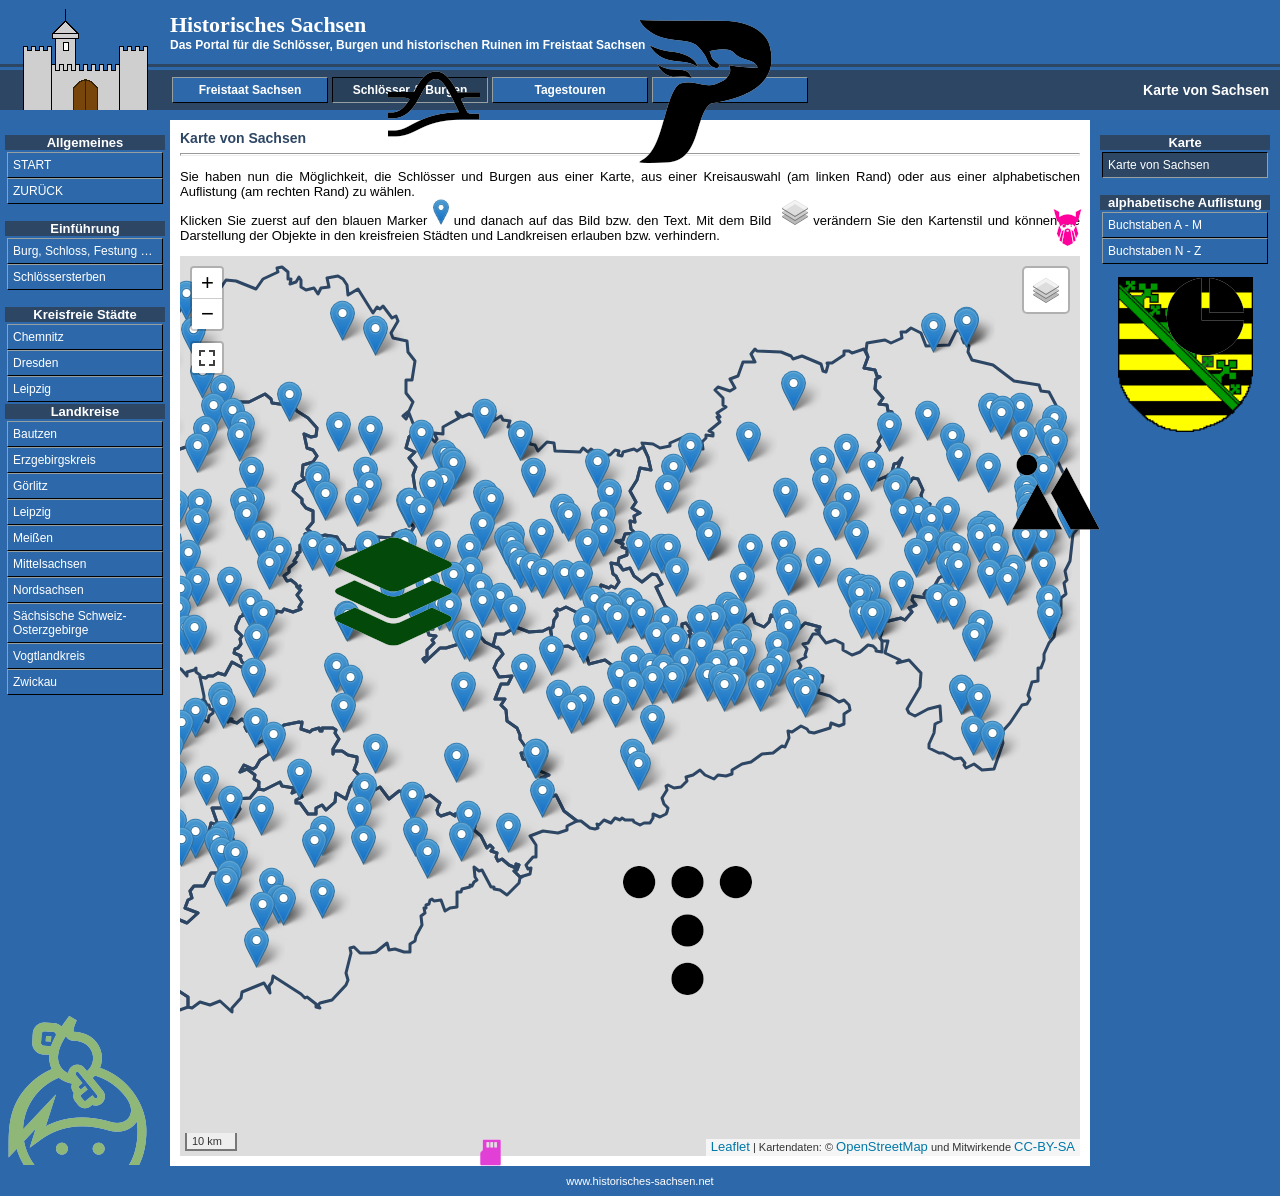 This screenshot has width=1280, height=1196. I want to click on visit tistory blog platform, so click(687, 930).